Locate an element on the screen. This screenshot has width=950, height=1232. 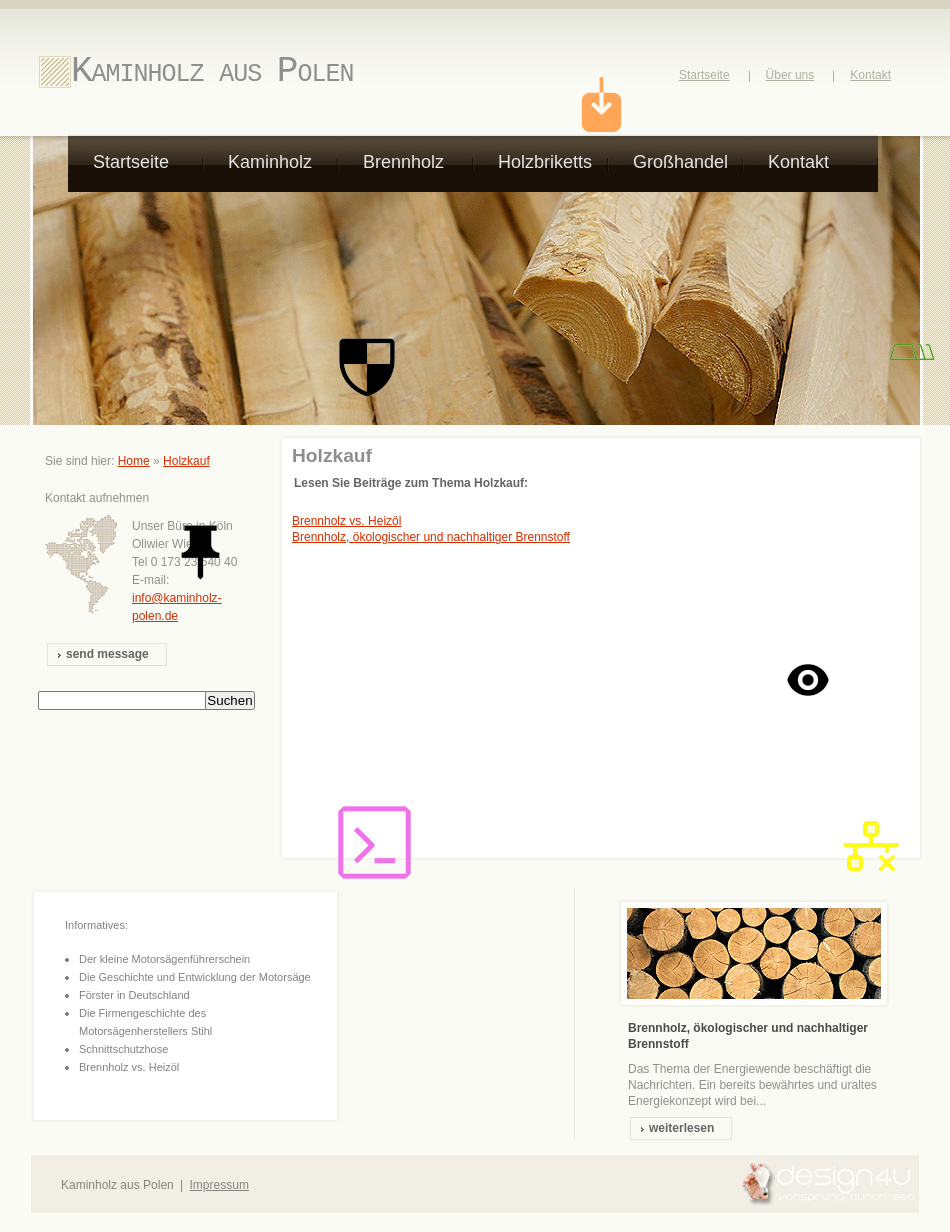
open the integrated terminal is located at coordinates (374, 842).